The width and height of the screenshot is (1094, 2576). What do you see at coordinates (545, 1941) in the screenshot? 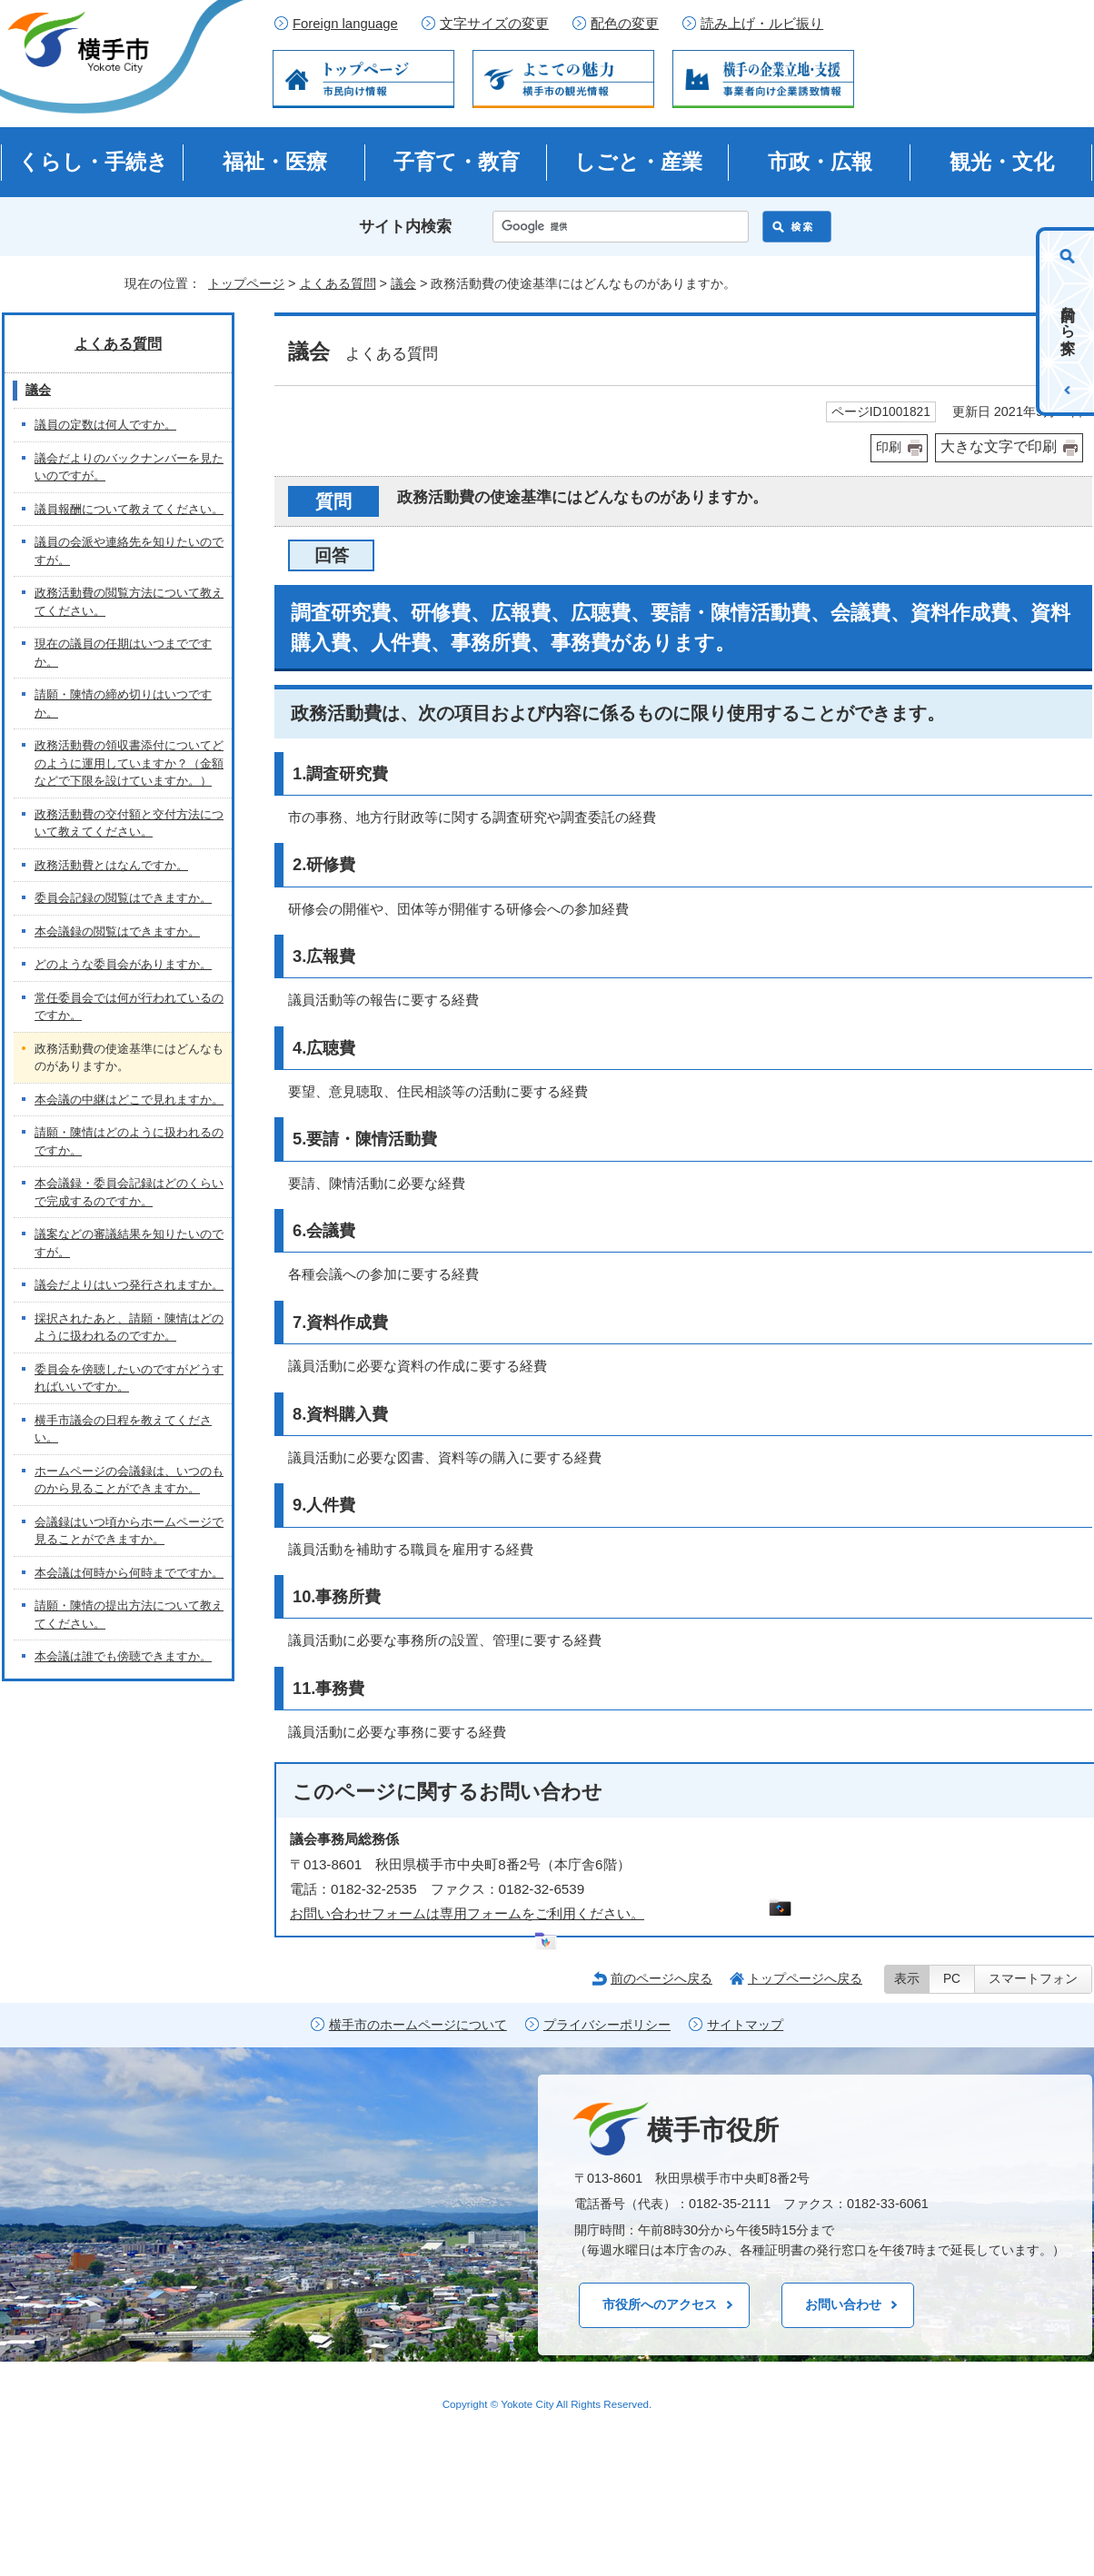
I see `open mindnode documents folder` at bounding box center [545, 1941].